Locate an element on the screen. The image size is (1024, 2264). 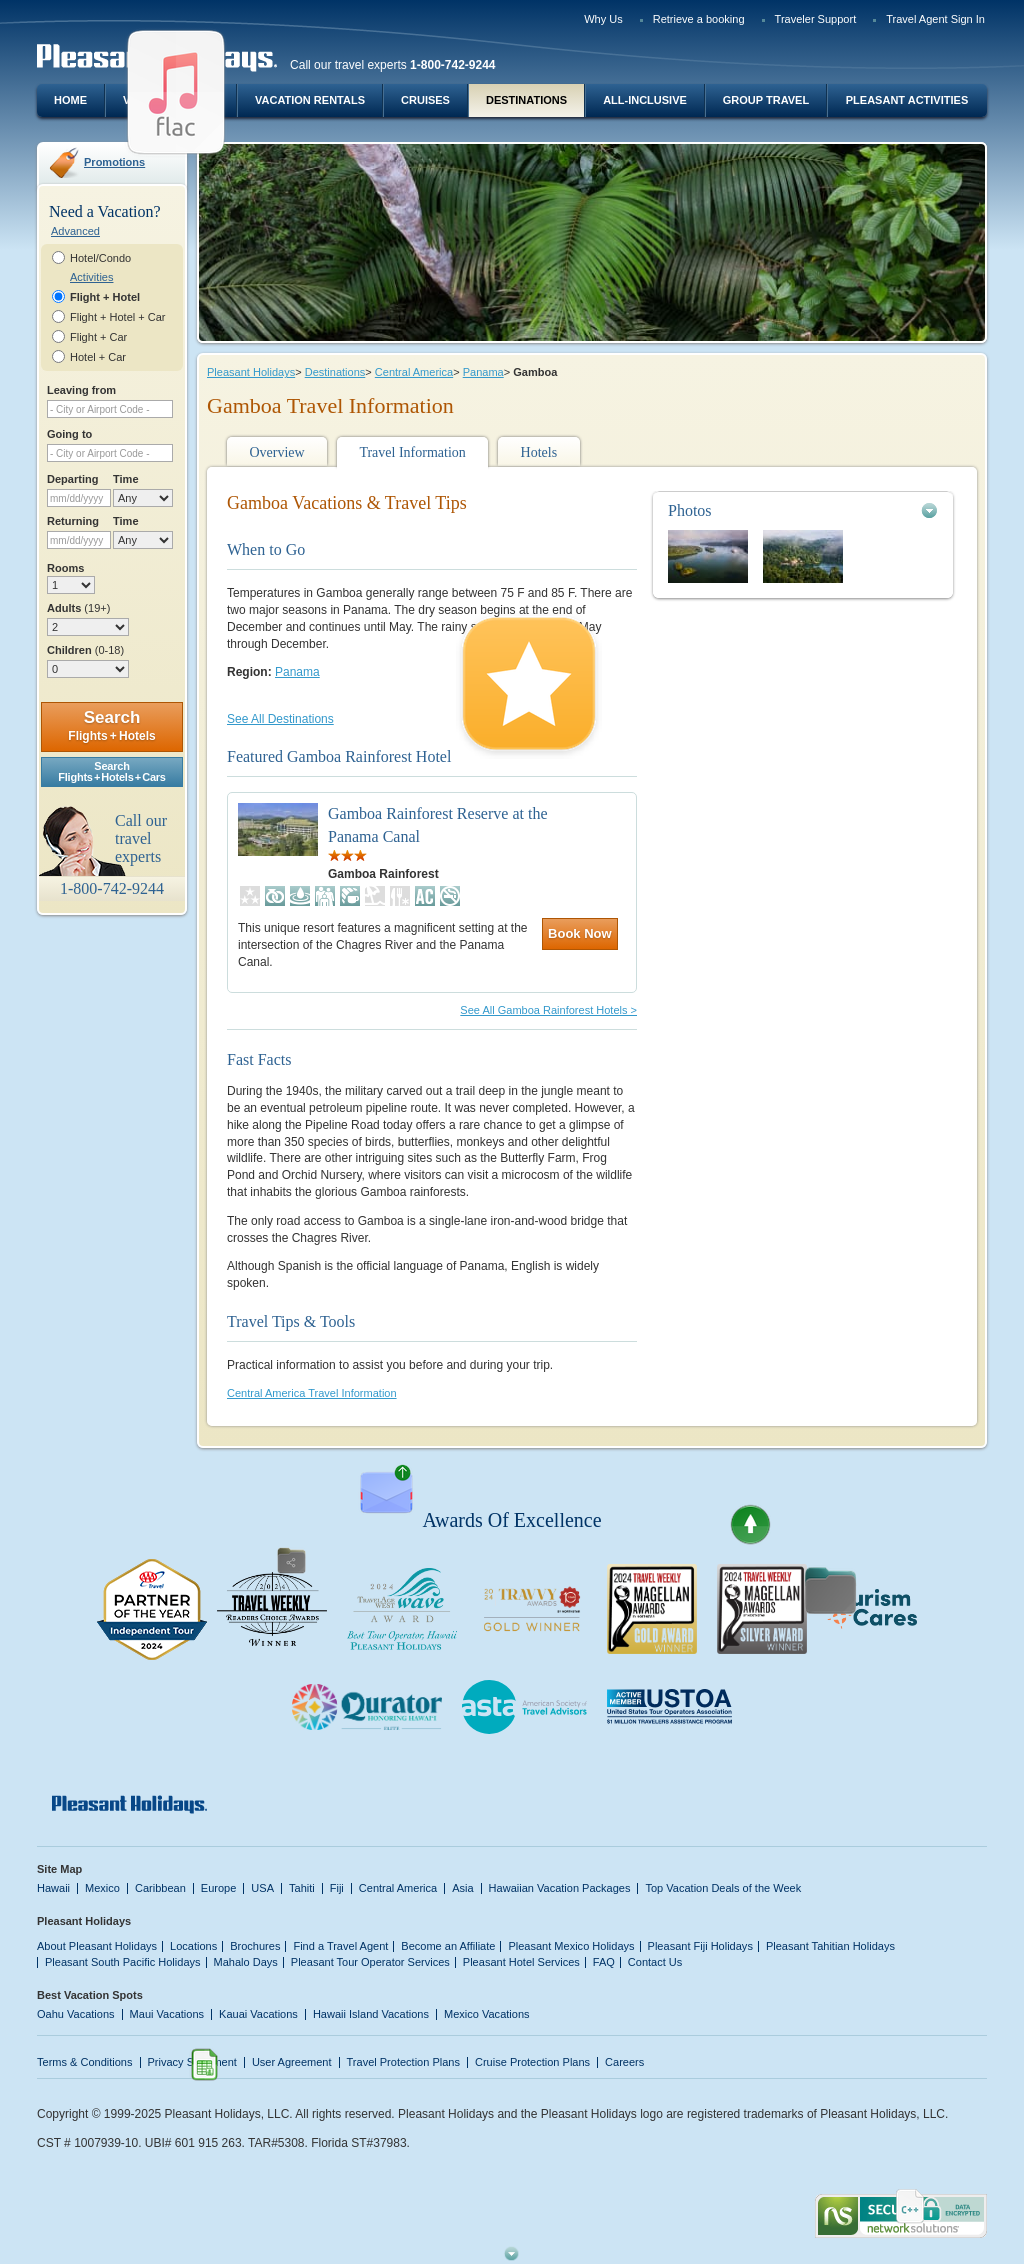
a flac audio file is located at coordinates (176, 92).